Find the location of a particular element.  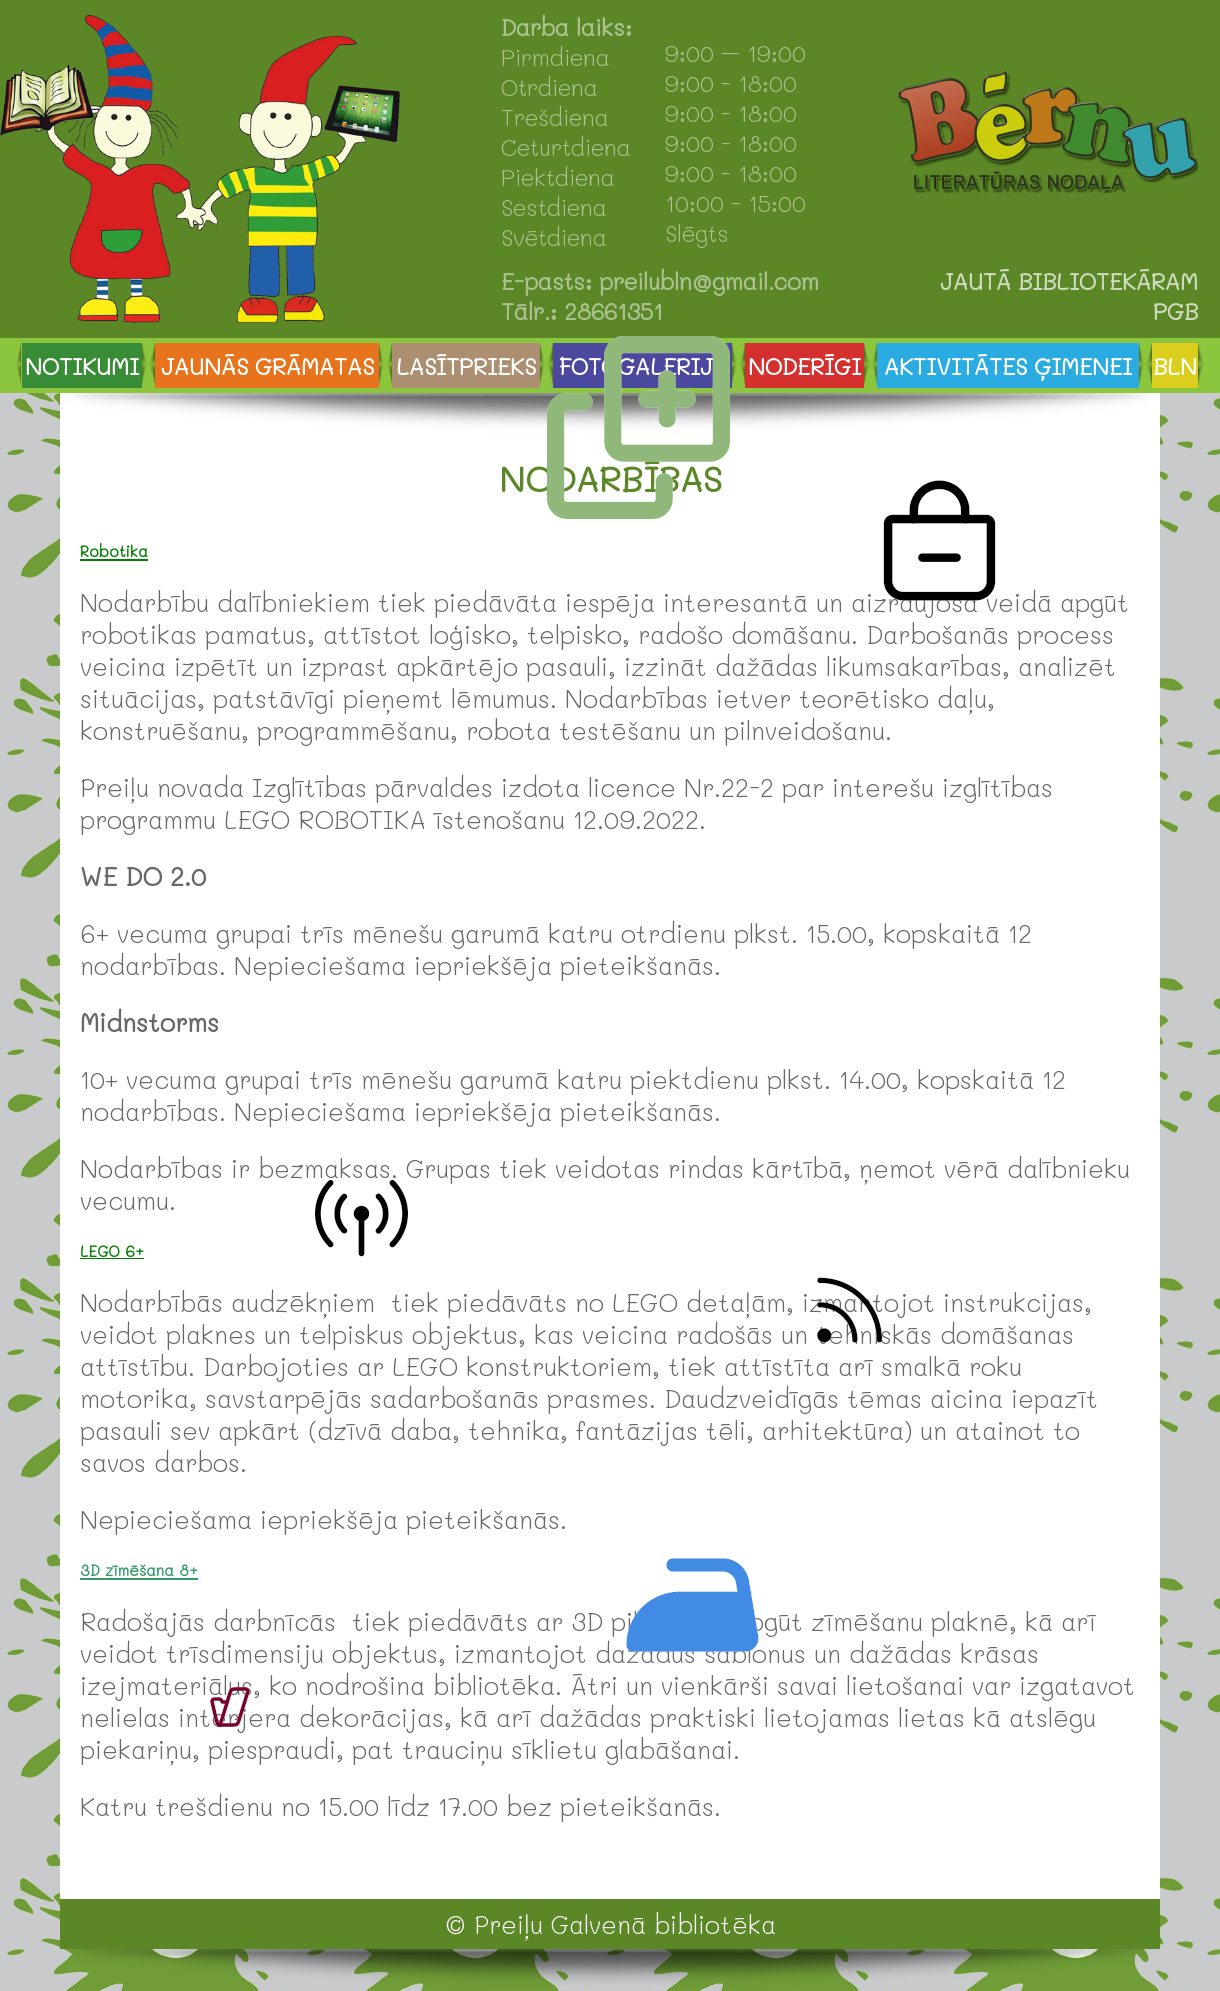

duplicate or copy an item is located at coordinates (638, 427).